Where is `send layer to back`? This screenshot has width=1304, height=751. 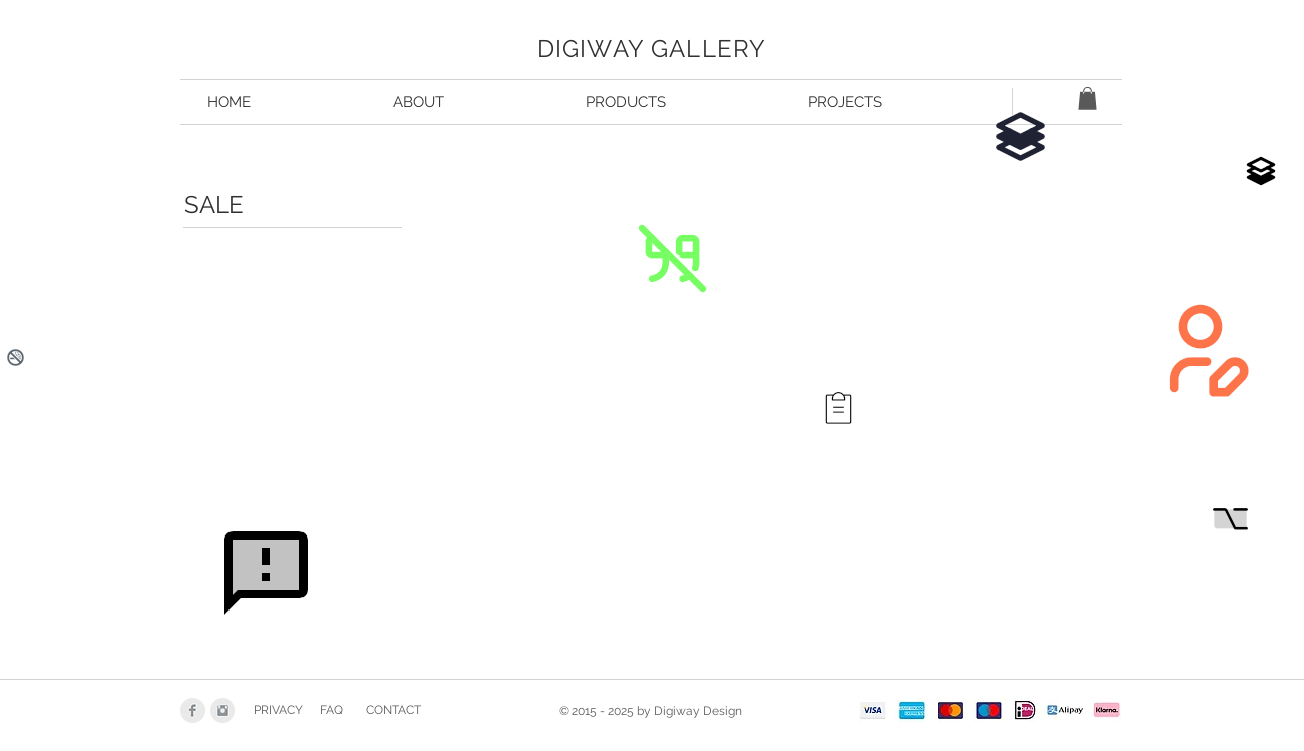 send layer to back is located at coordinates (1261, 171).